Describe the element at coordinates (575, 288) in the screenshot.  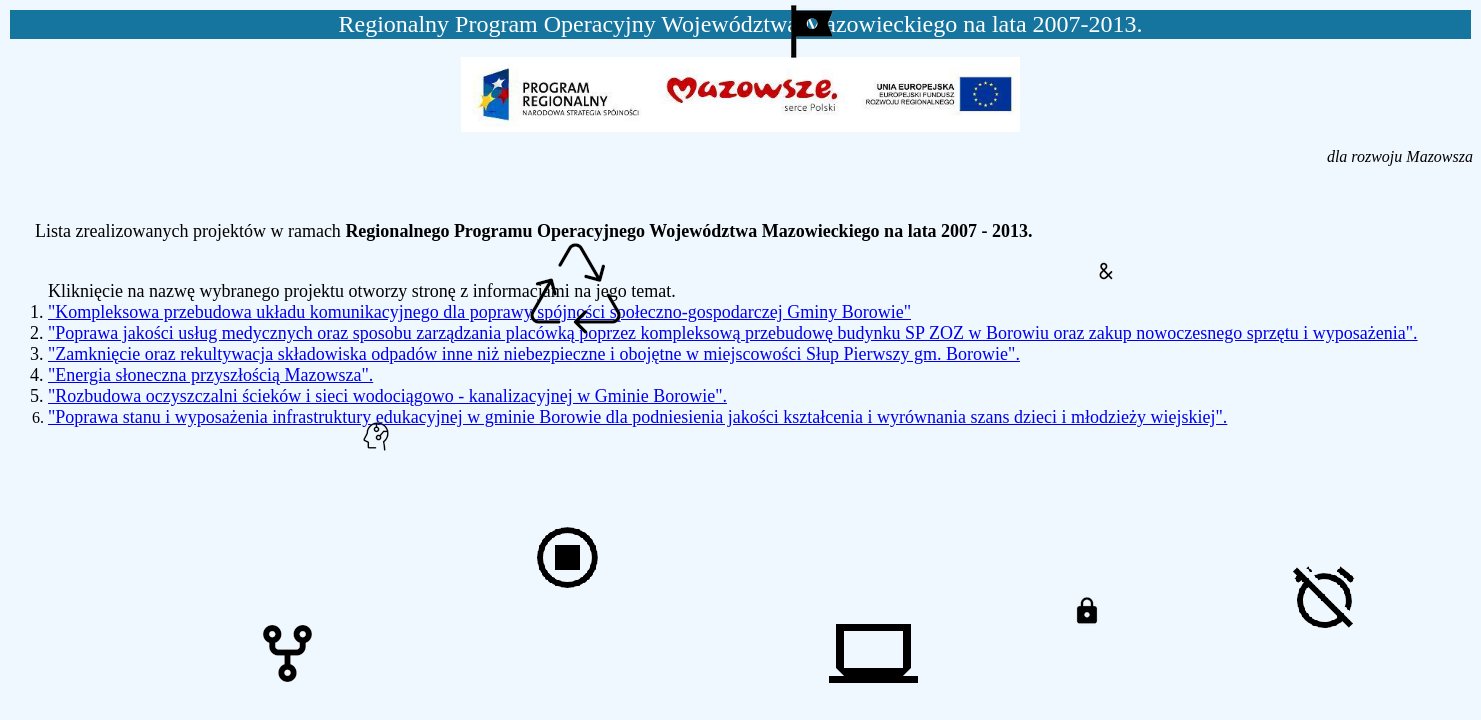
I see `recycle or move item to trash` at that location.